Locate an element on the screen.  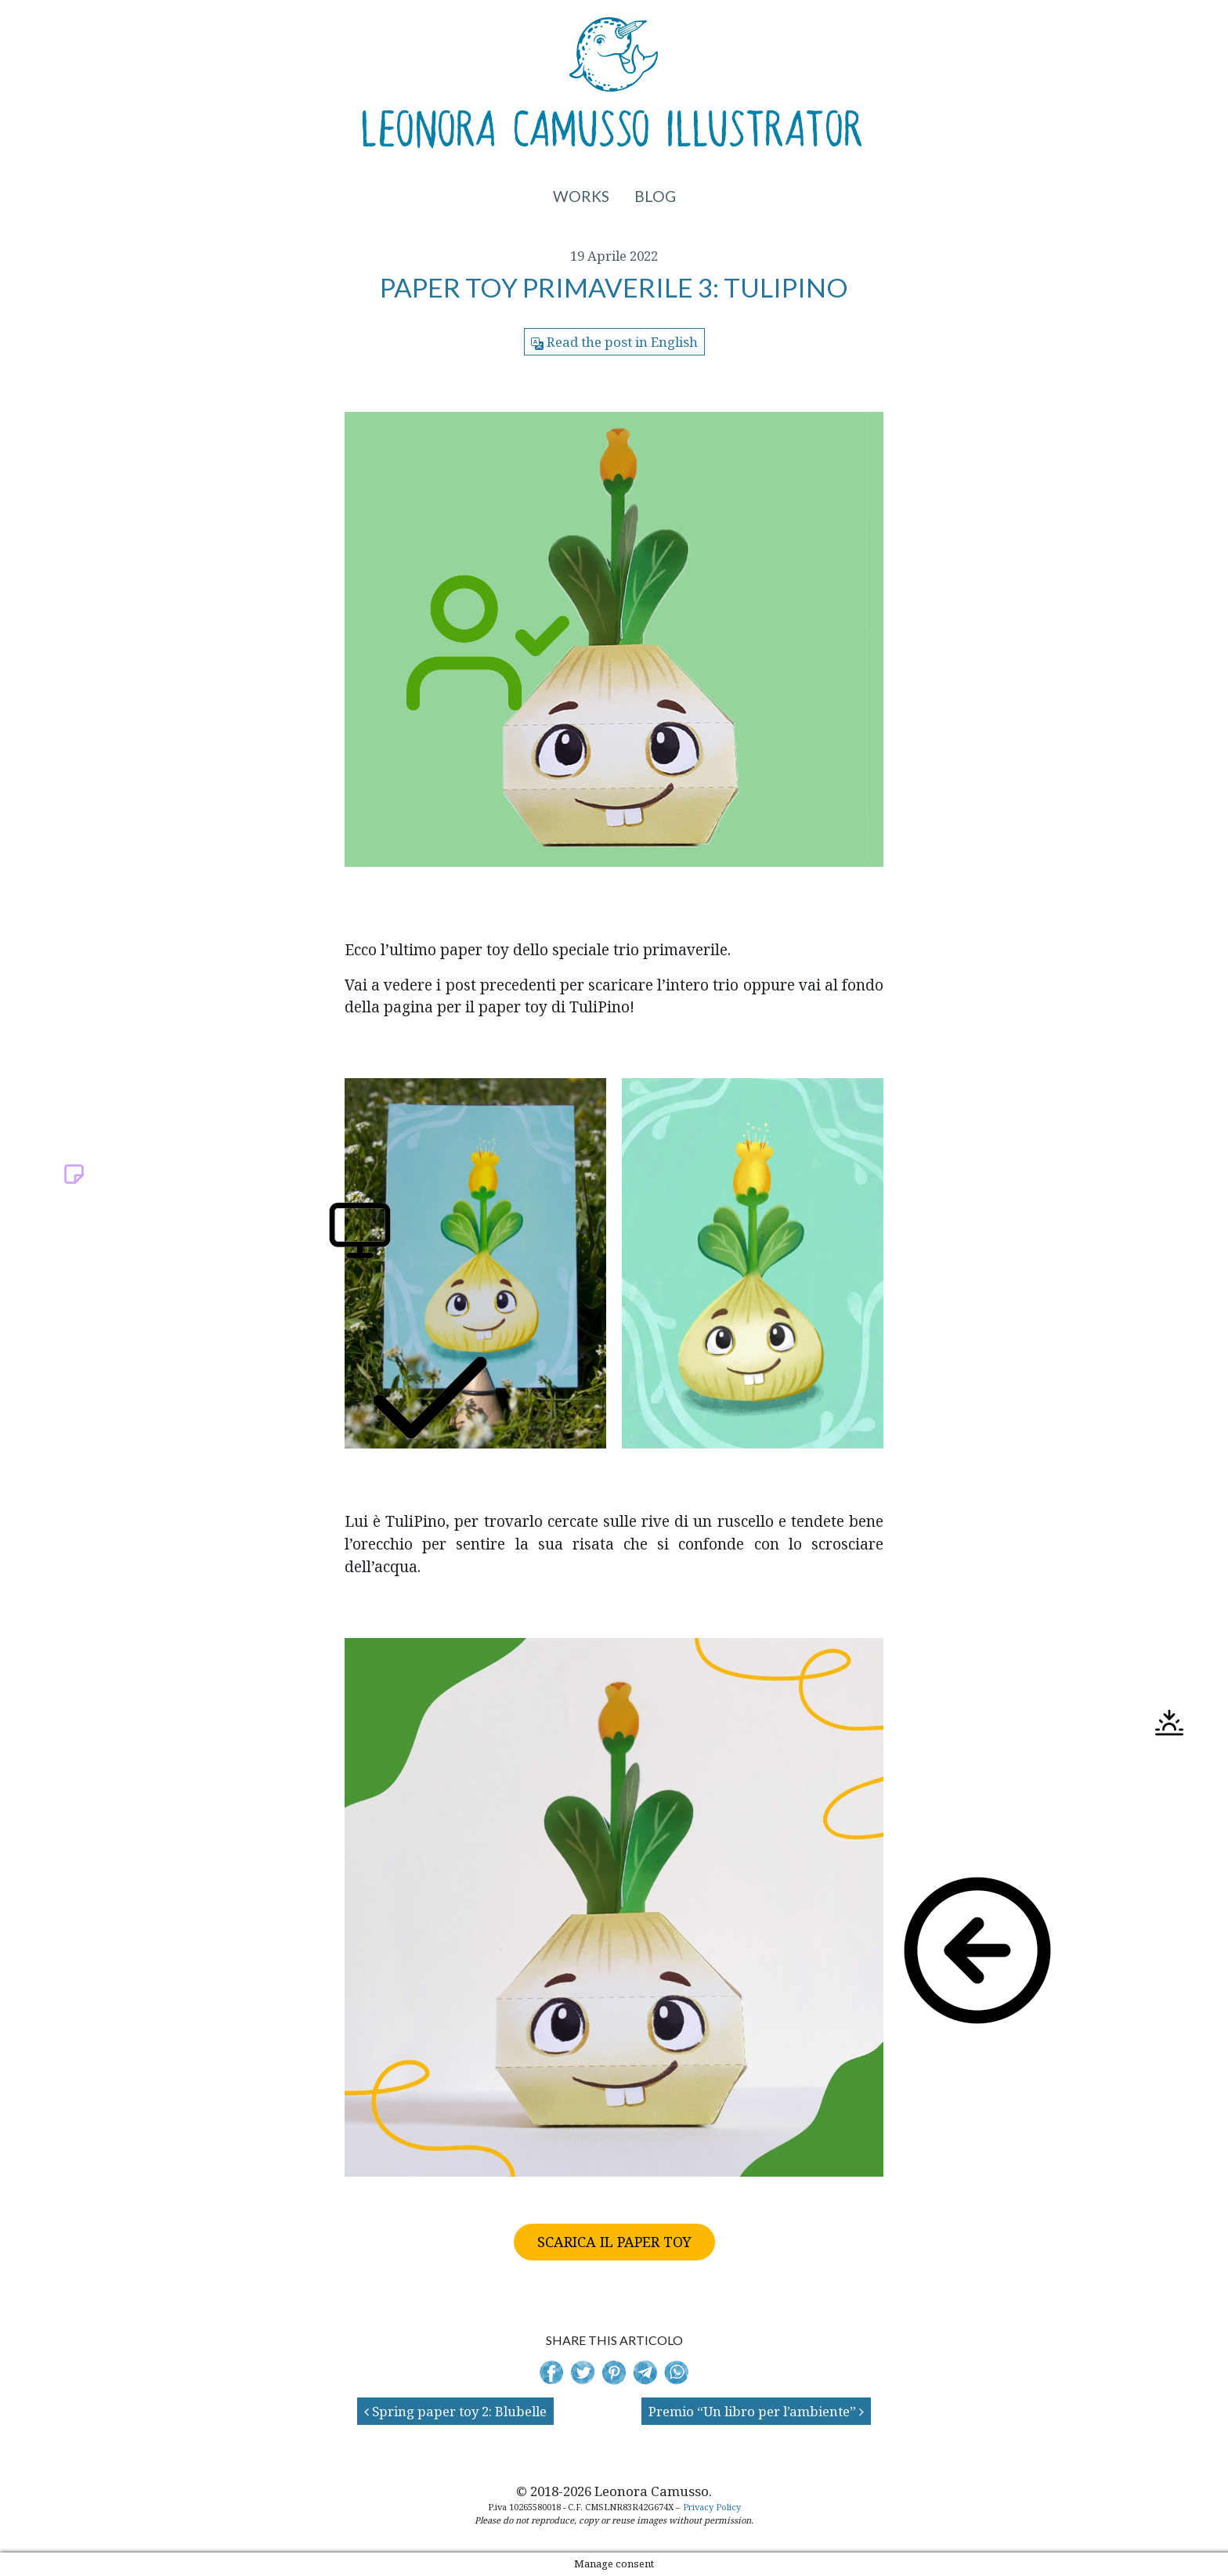
go back to the previous screen is located at coordinates (977, 1950).